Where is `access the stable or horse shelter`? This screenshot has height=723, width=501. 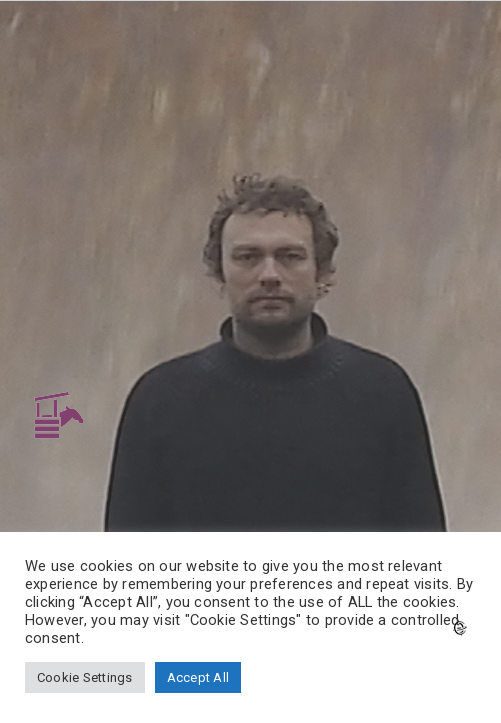 access the stable or horse shelter is located at coordinates (60, 413).